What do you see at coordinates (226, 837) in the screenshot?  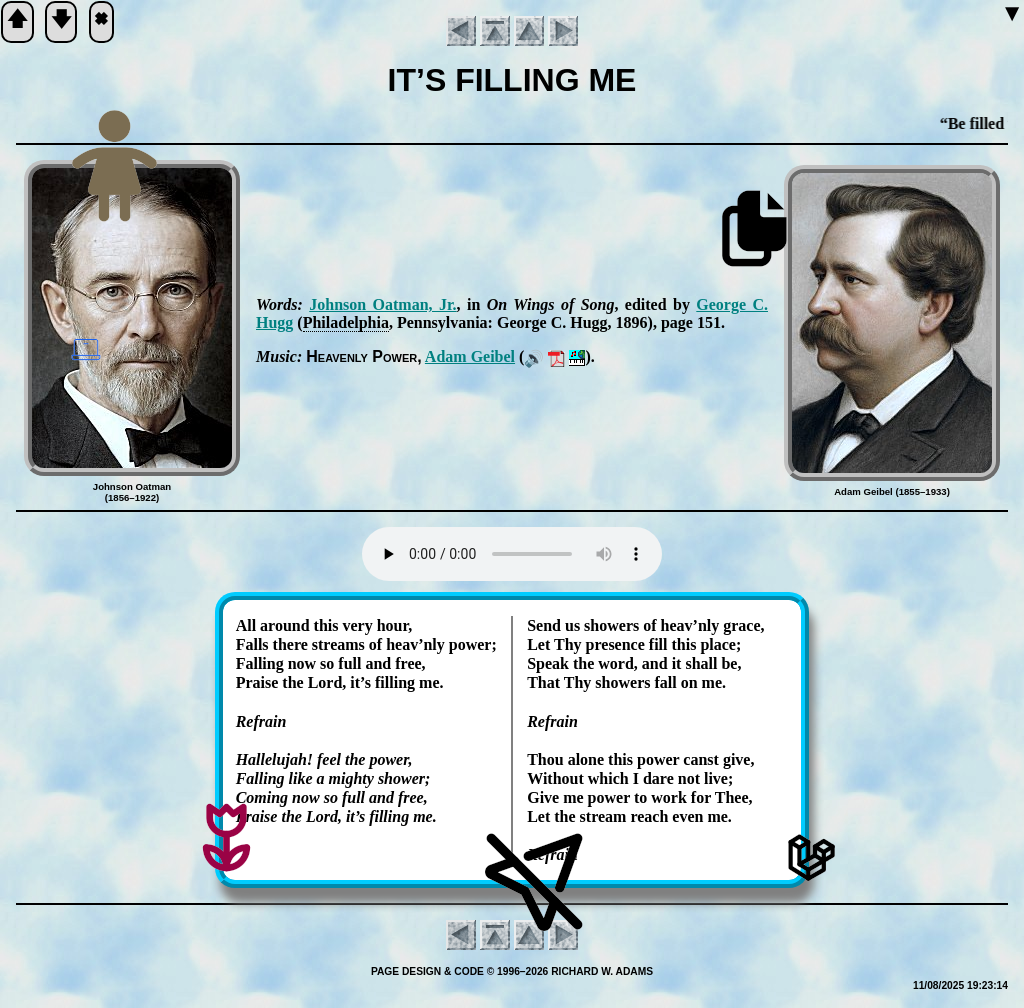 I see `enable macro or close-up photography mode` at bounding box center [226, 837].